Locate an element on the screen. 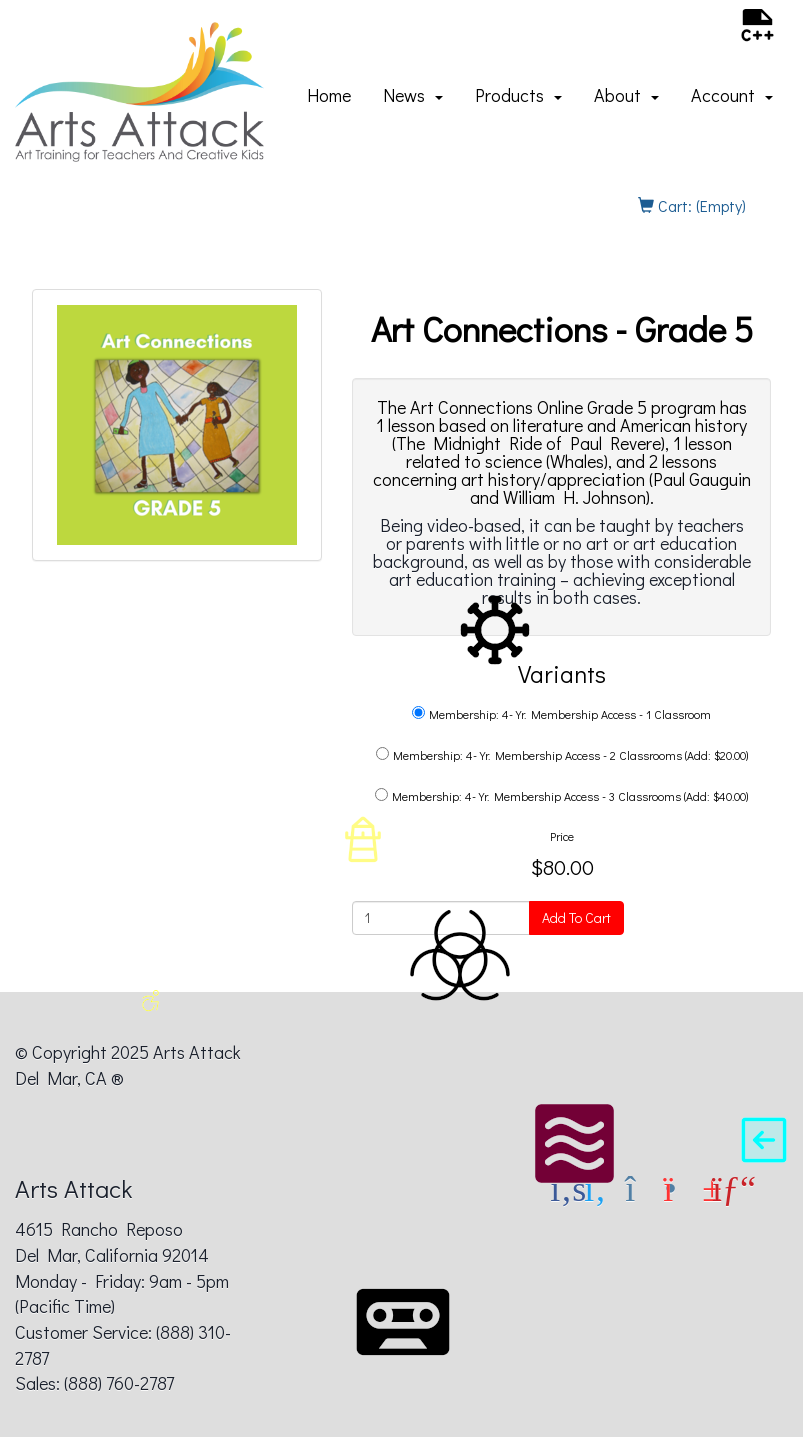  access audio recordings or voice memos is located at coordinates (403, 1322).